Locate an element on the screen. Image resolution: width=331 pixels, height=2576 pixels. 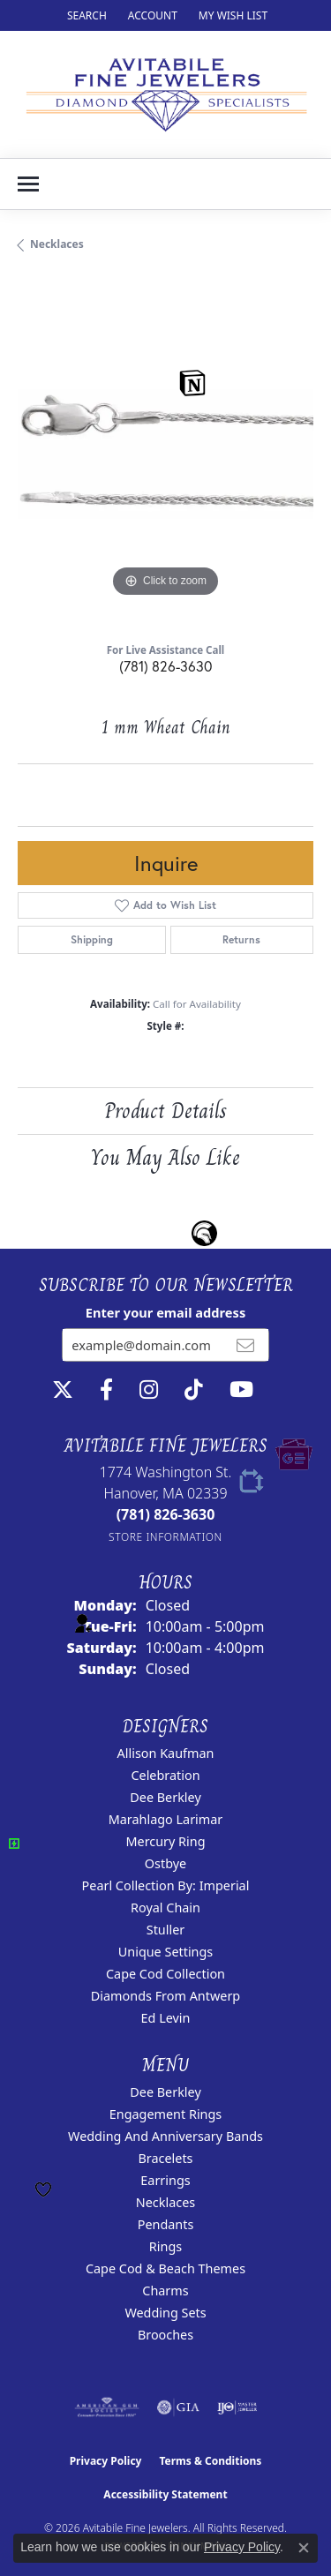
locate nearby AED (automated external defibrillator) is located at coordinates (14, 1844).